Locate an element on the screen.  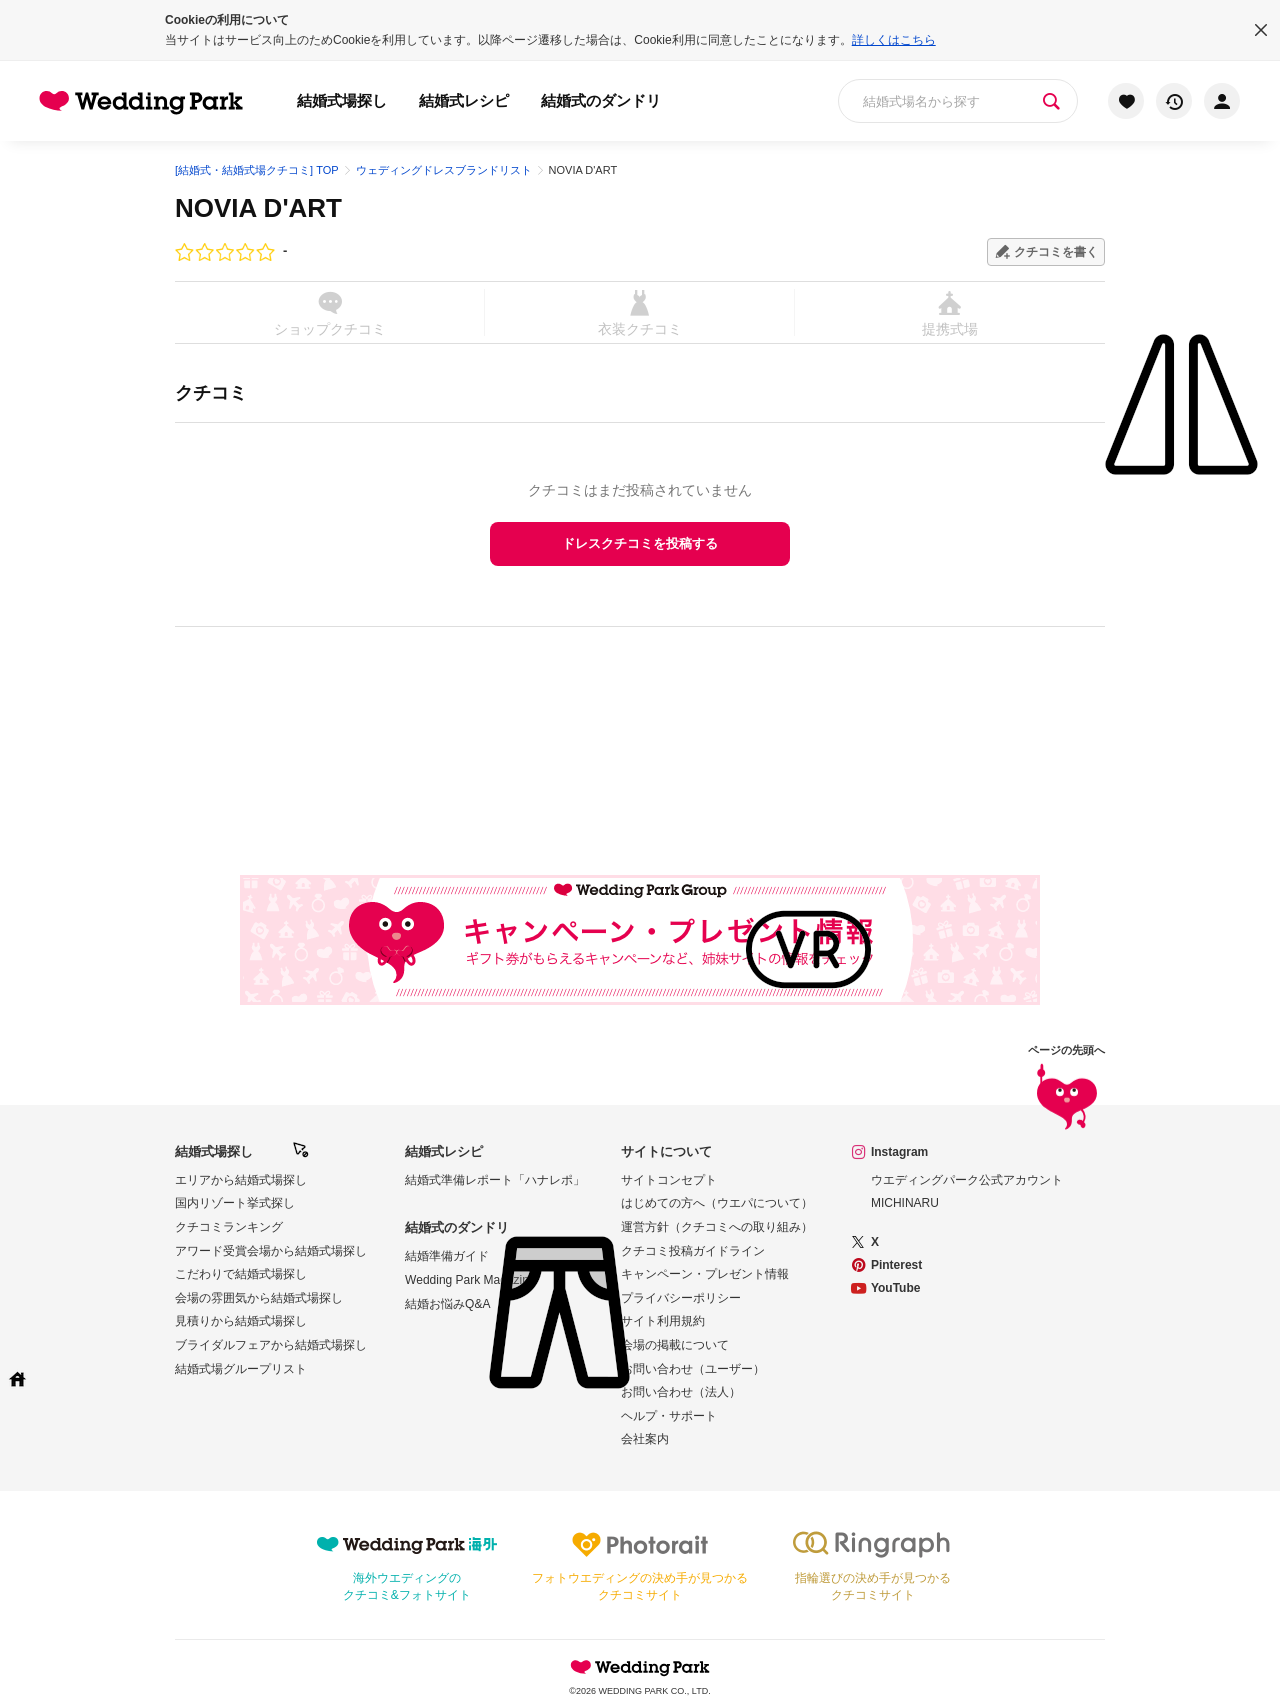
cursor interaction disabled or unavailable is located at coordinates (300, 1149).